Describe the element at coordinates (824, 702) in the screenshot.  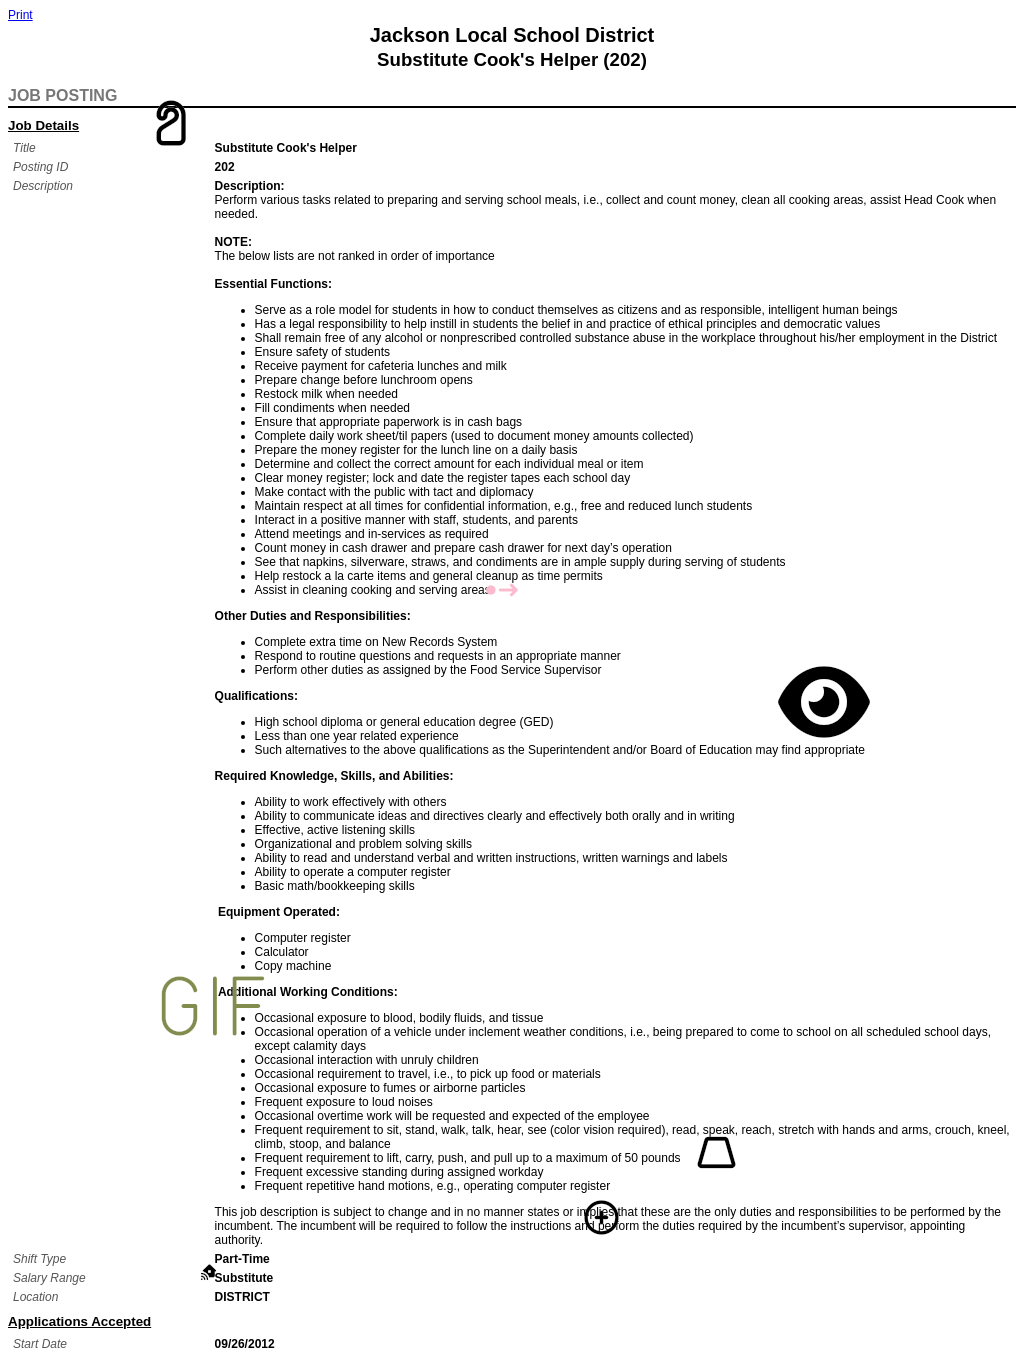
I see `view or preview content` at that location.